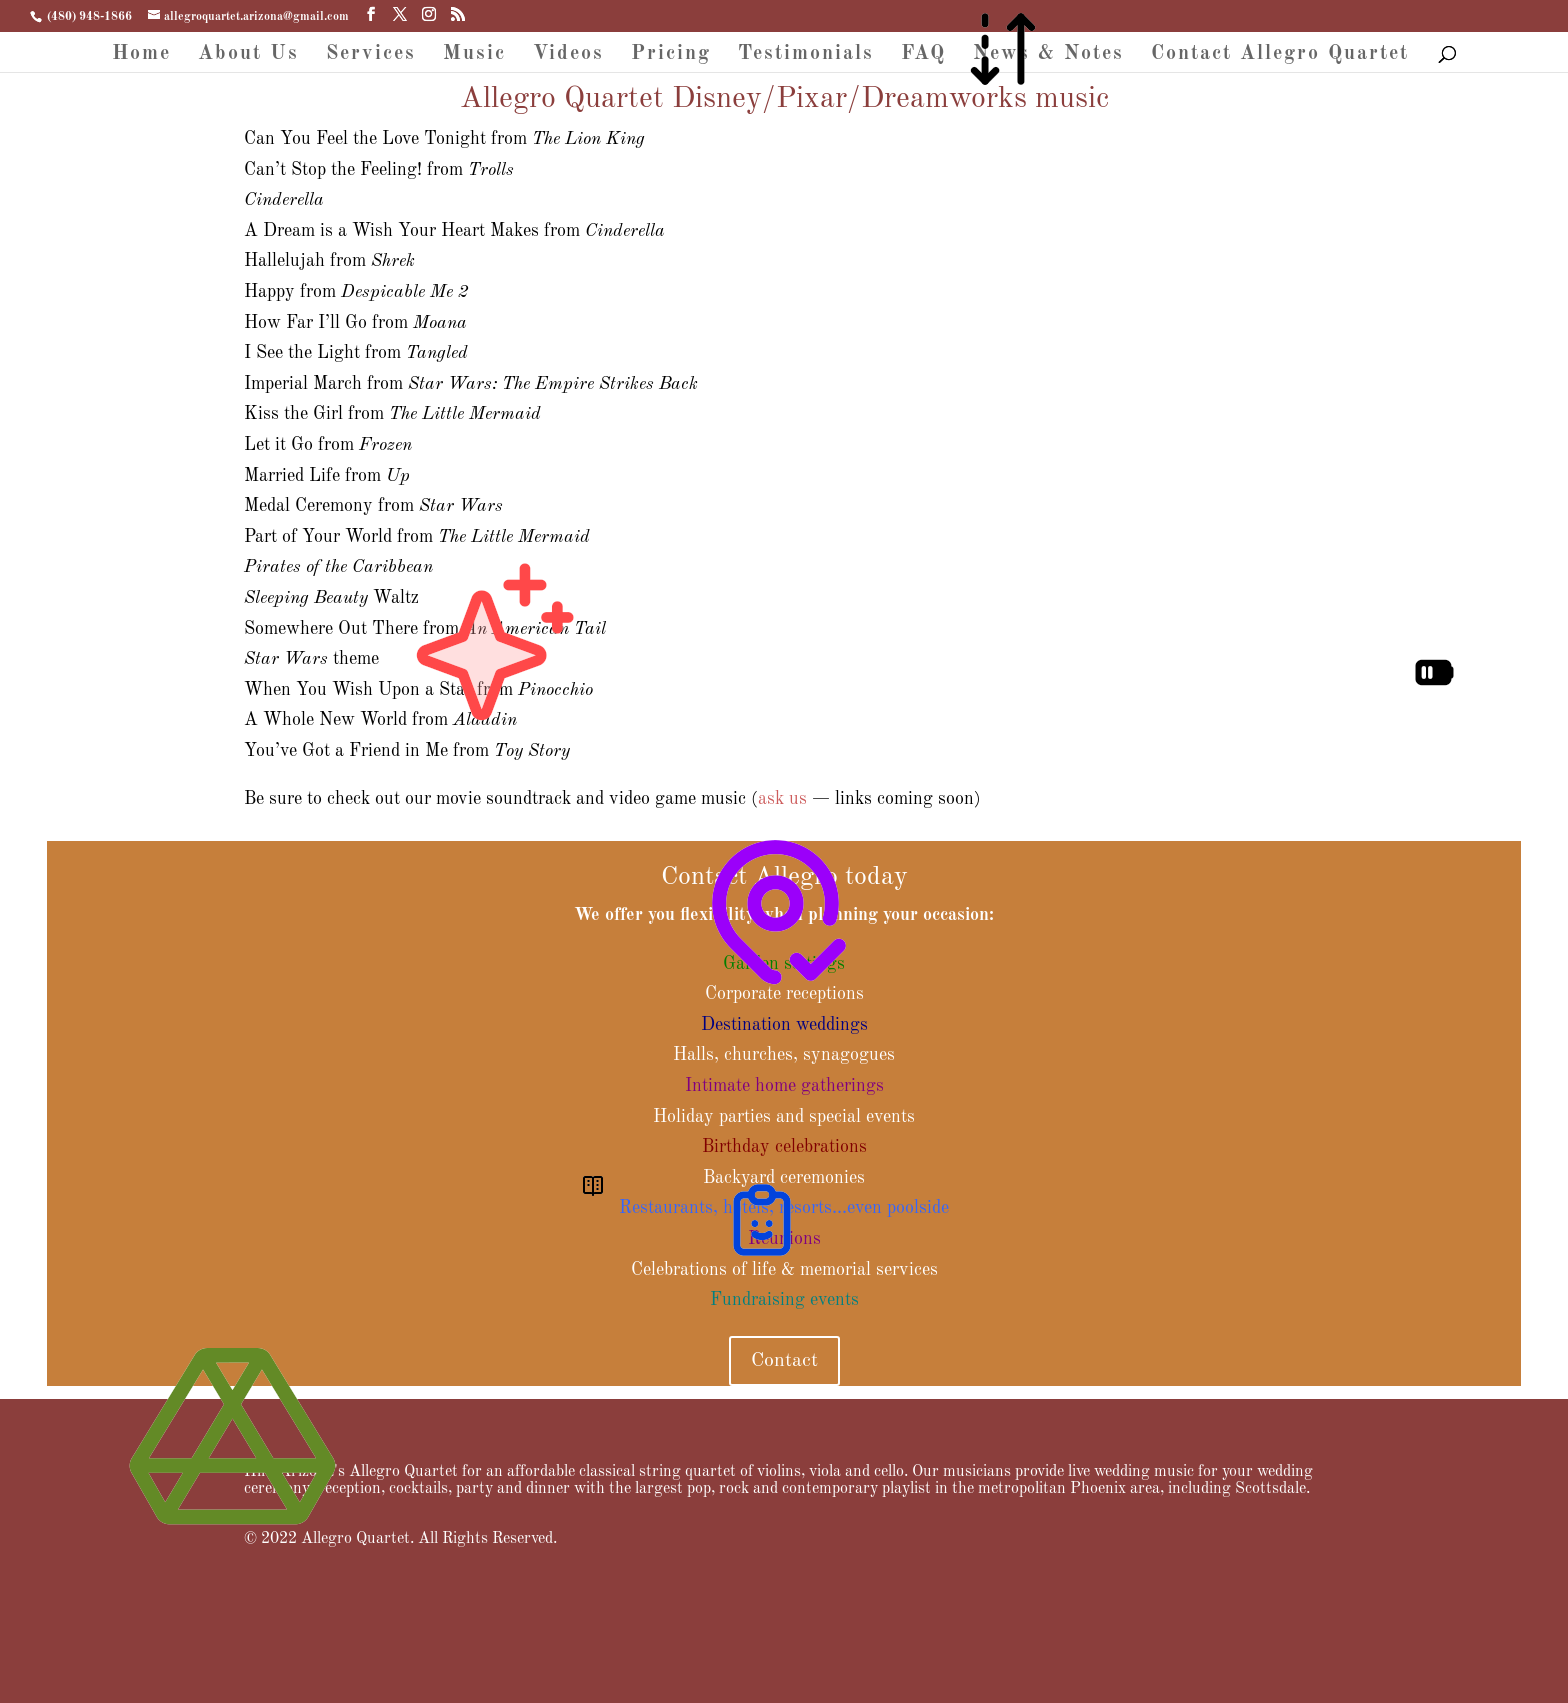 The image size is (1568, 1703). What do you see at coordinates (1003, 49) in the screenshot?
I see `upload or transfer data upward` at bounding box center [1003, 49].